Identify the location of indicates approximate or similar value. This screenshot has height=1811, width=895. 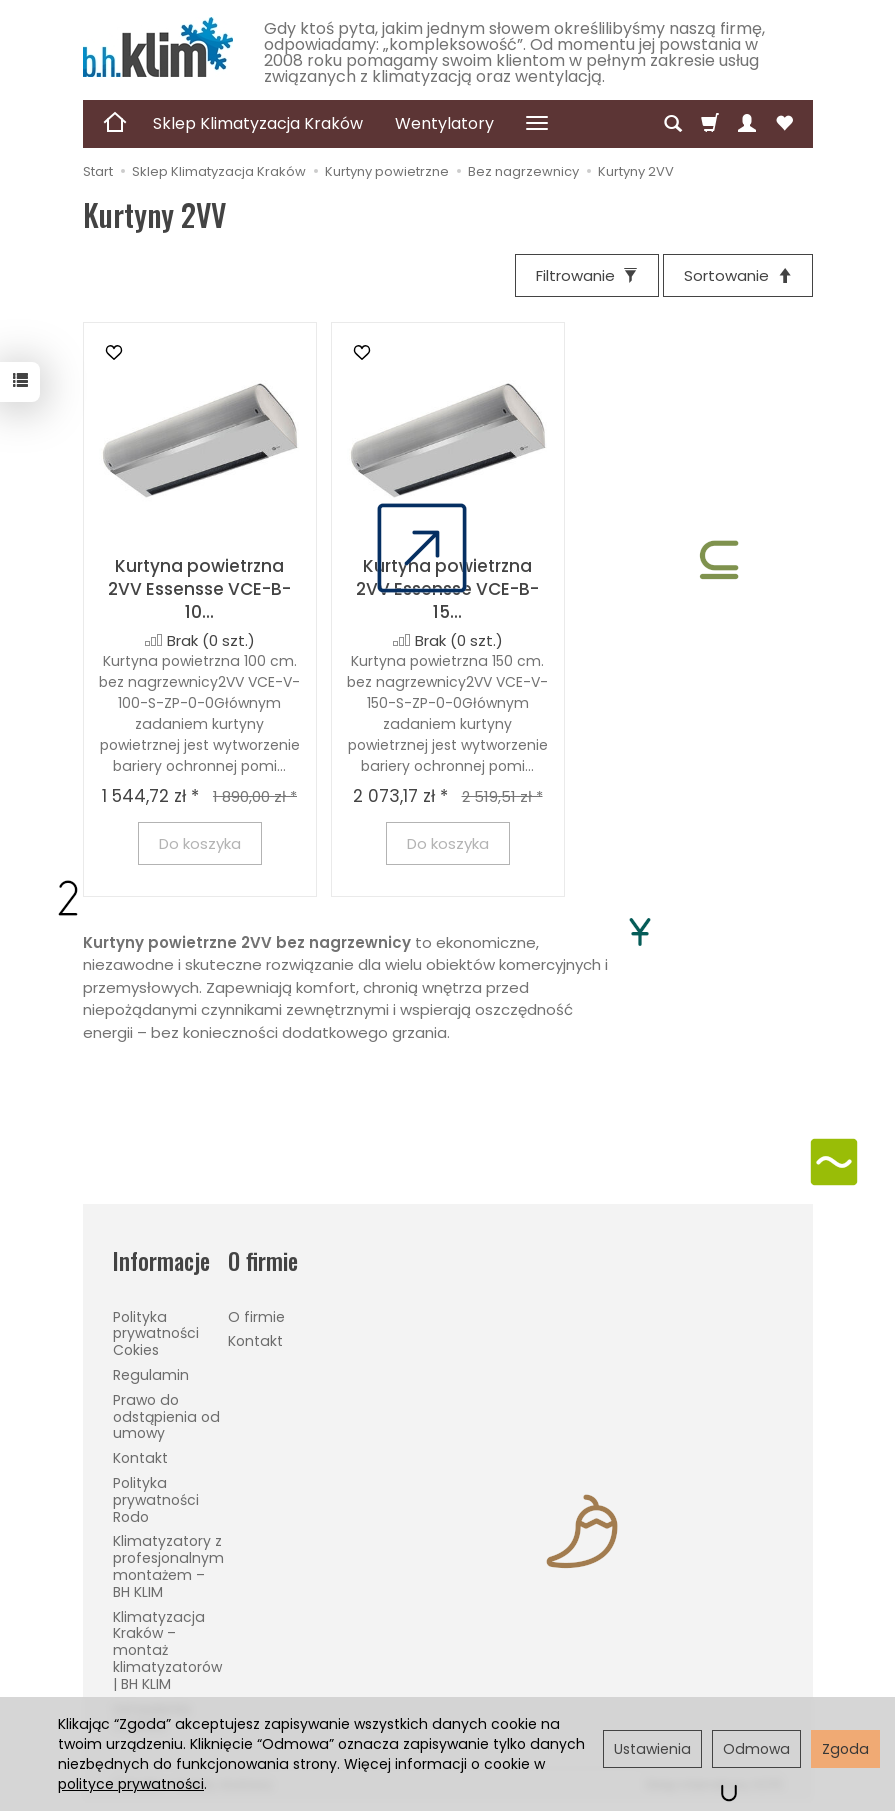
(834, 1162).